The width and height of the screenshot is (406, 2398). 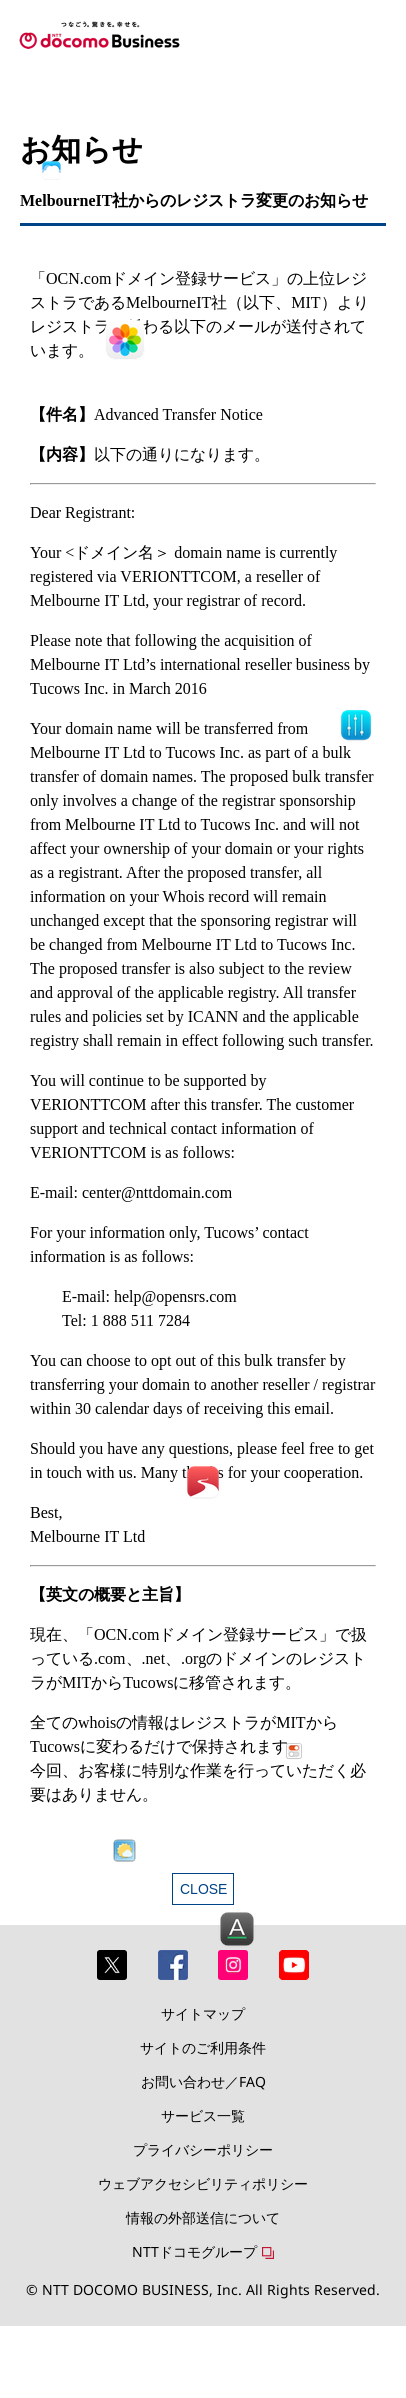 I want to click on open tutanota secure email app, so click(x=203, y=1482).